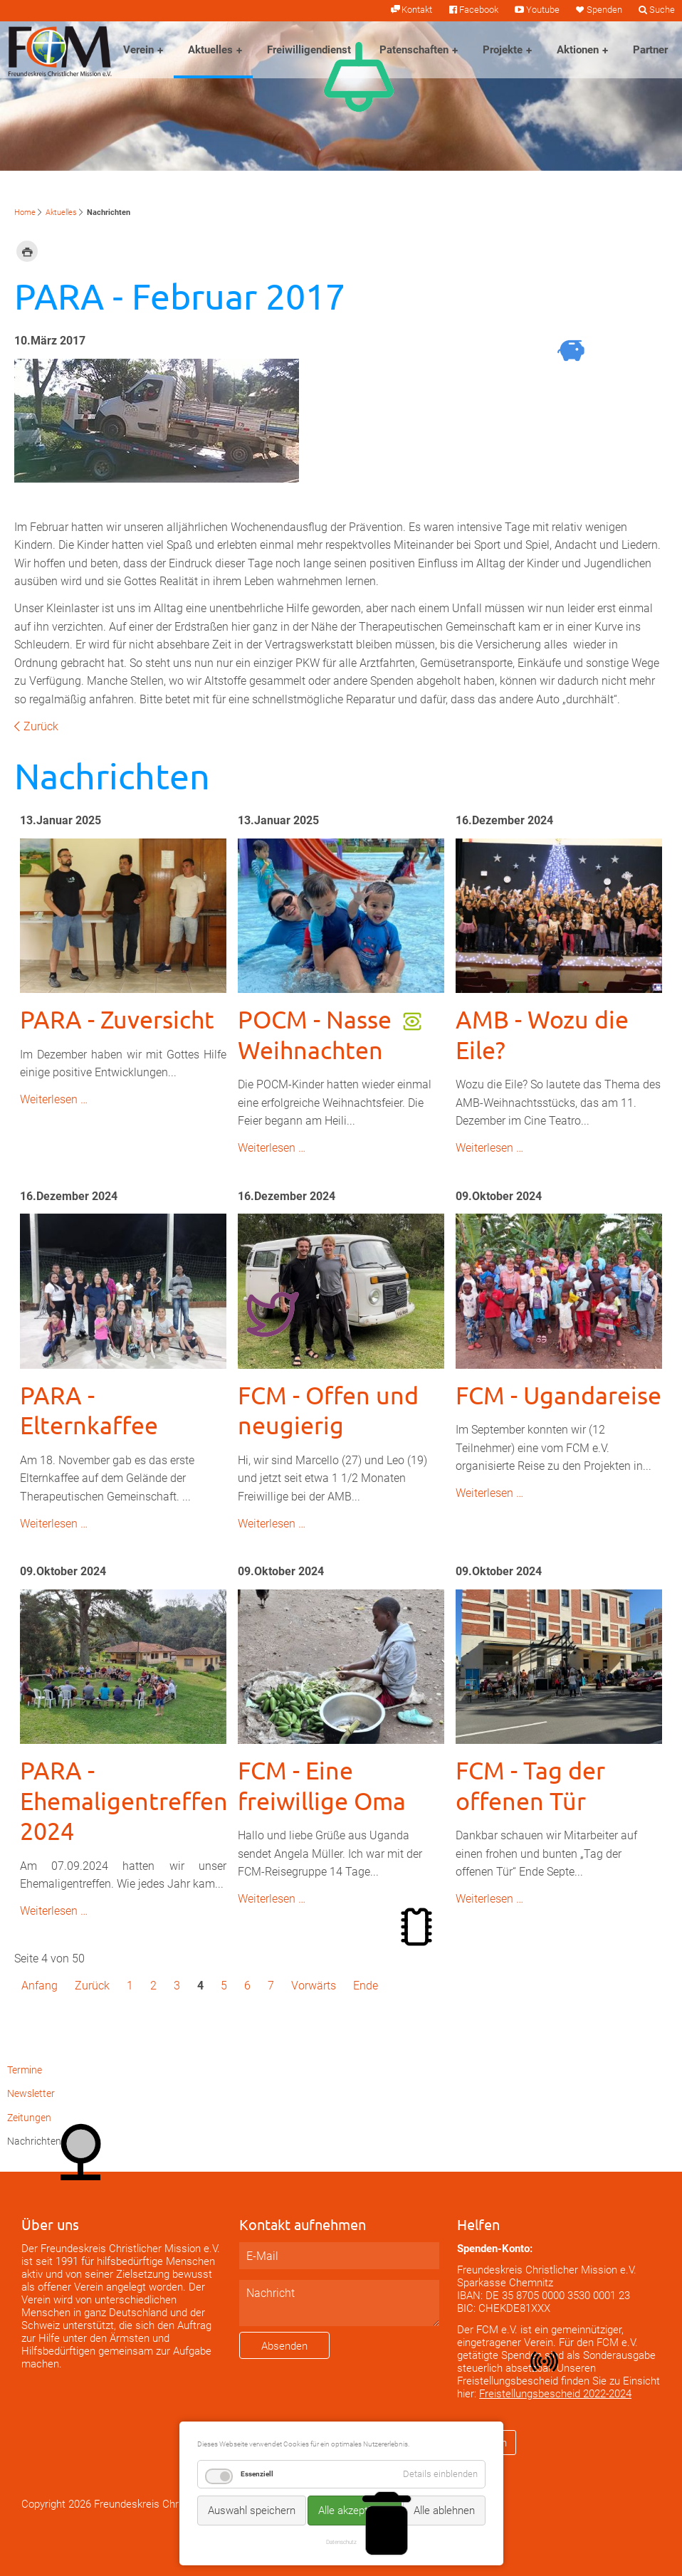 The width and height of the screenshot is (682, 2576). I want to click on open twitter, so click(273, 1313).